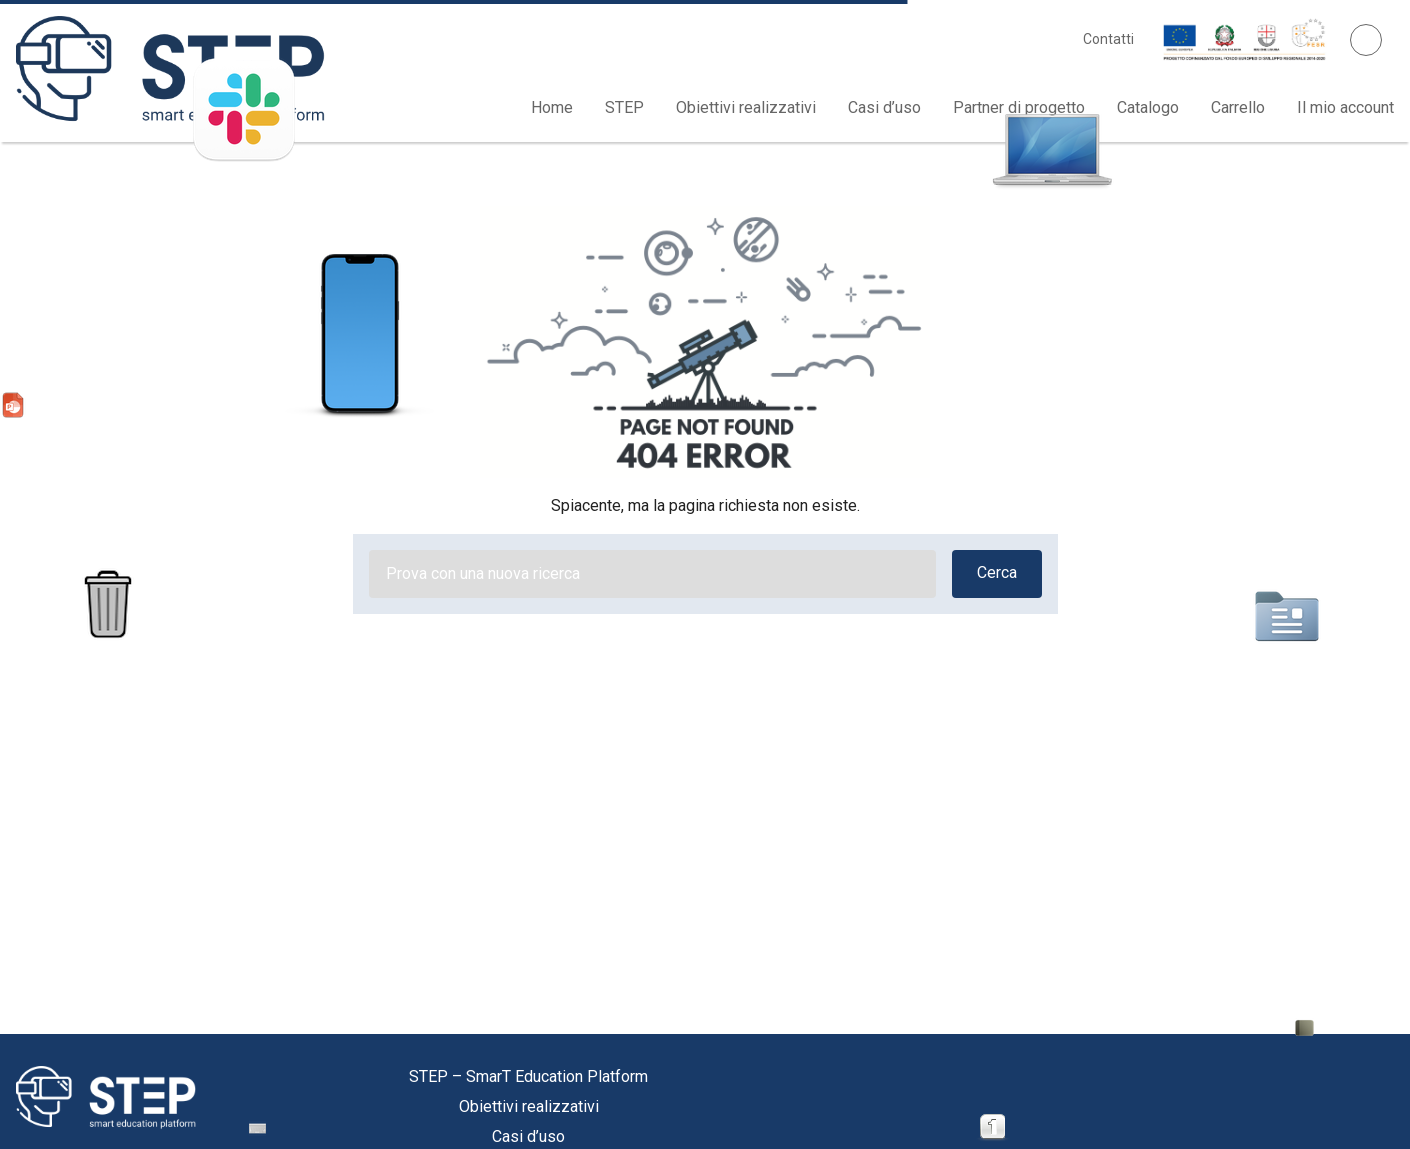 The width and height of the screenshot is (1410, 1149). Describe the element at coordinates (13, 405) in the screenshot. I see `open a PowerPoint presentation file` at that location.